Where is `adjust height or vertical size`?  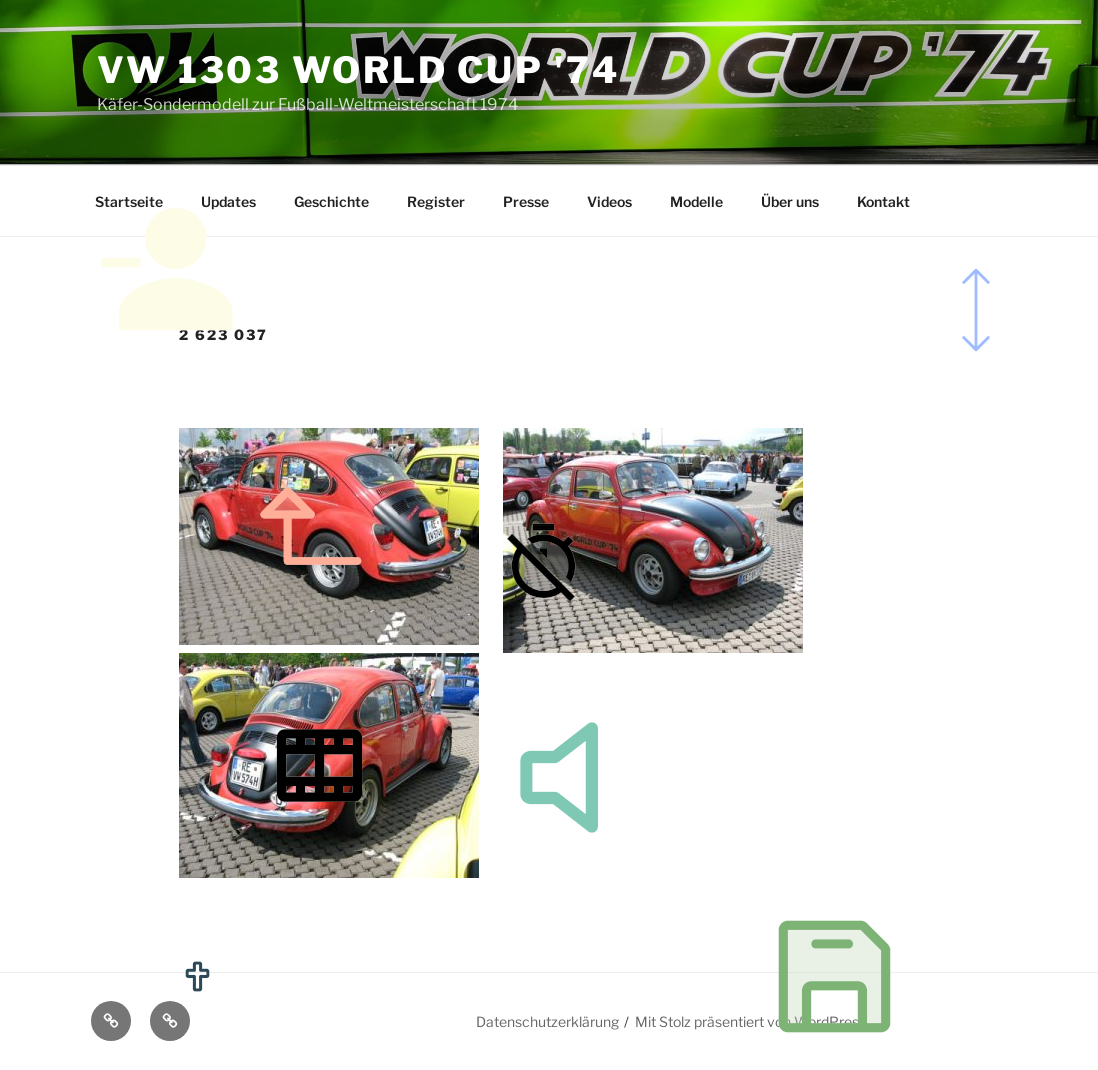
adjust height or vertical size is located at coordinates (976, 310).